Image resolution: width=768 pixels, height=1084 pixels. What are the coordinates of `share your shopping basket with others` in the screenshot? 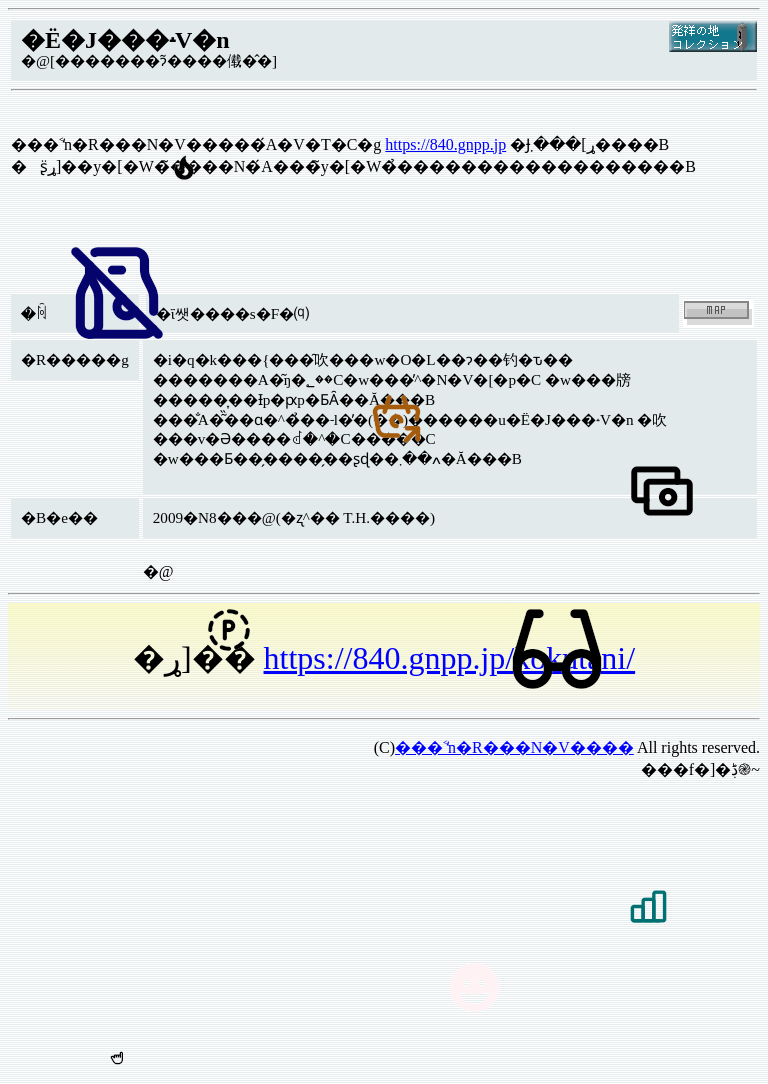 It's located at (396, 416).